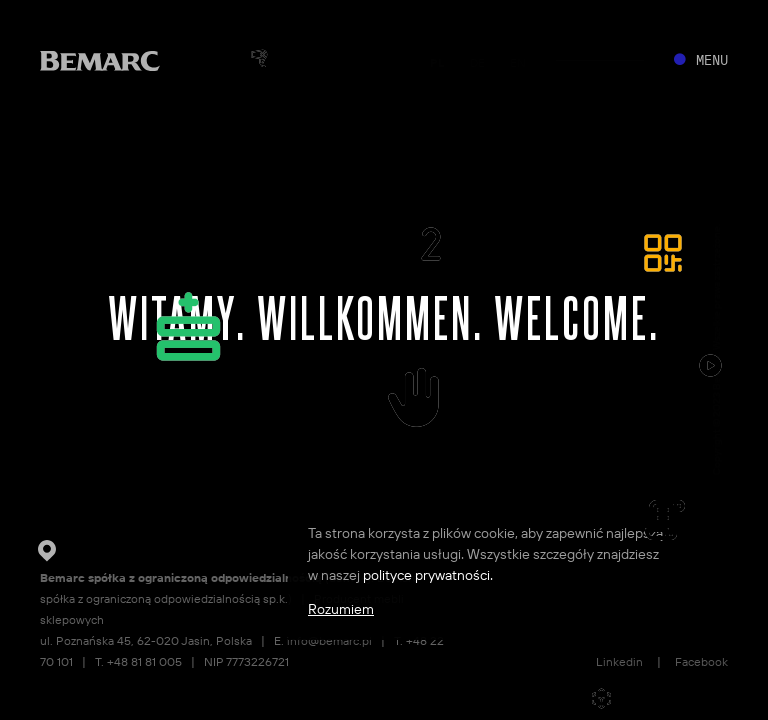  What do you see at coordinates (188, 331) in the screenshot?
I see `add a new row above` at bounding box center [188, 331].